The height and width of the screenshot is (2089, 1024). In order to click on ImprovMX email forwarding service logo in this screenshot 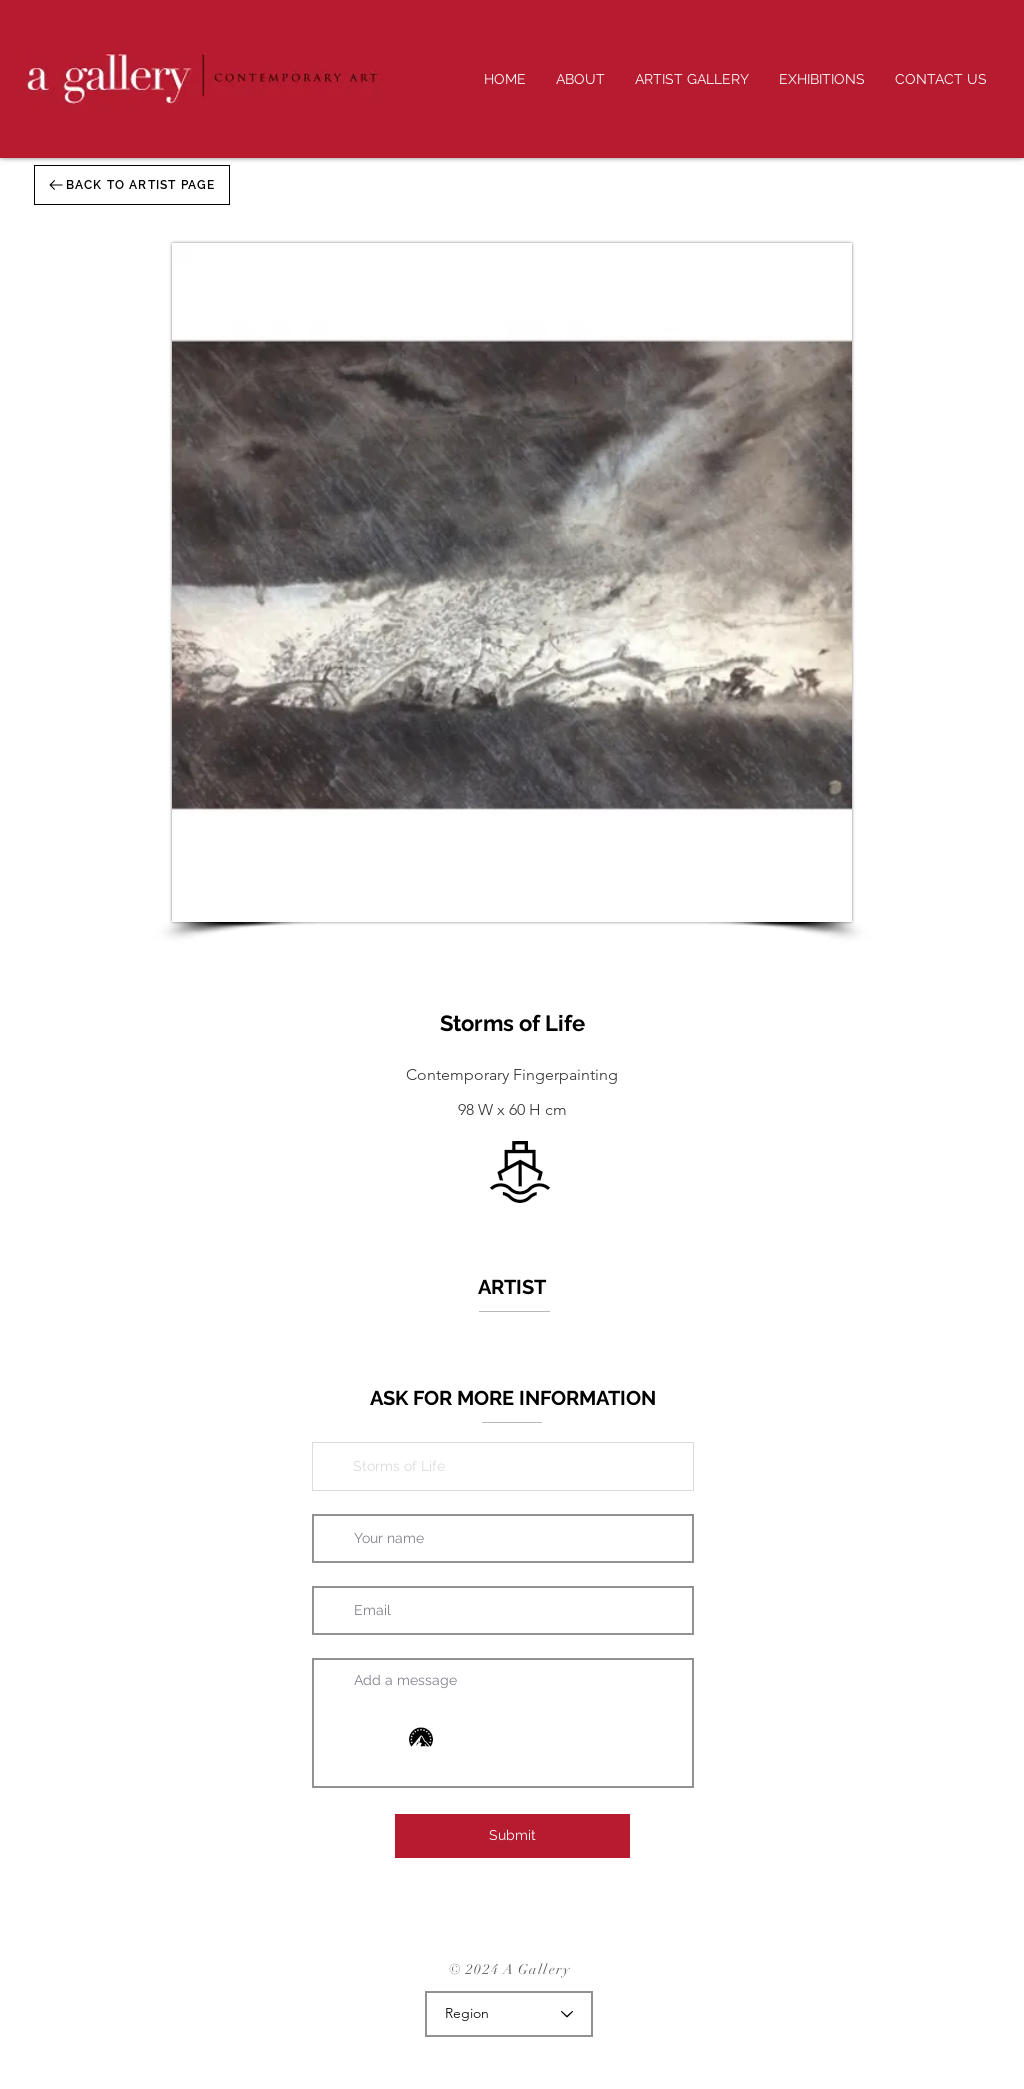, I will do `click(520, 1172)`.